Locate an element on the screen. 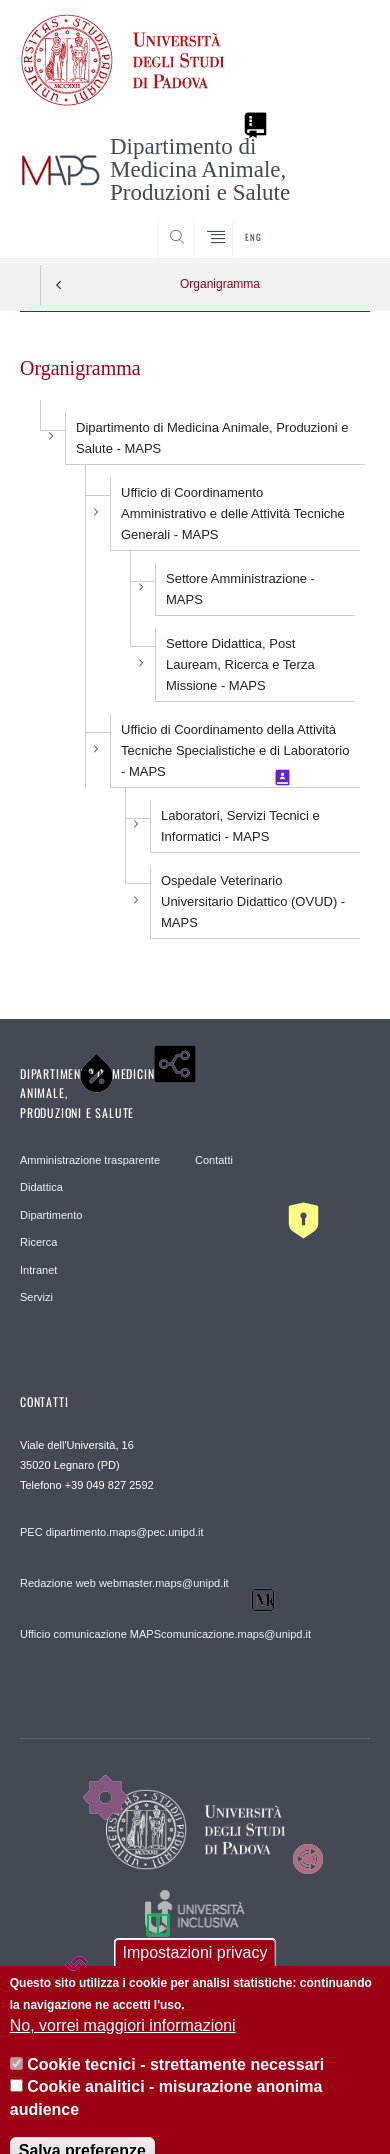 The width and height of the screenshot is (390, 2154). access git repository is located at coordinates (255, 124).